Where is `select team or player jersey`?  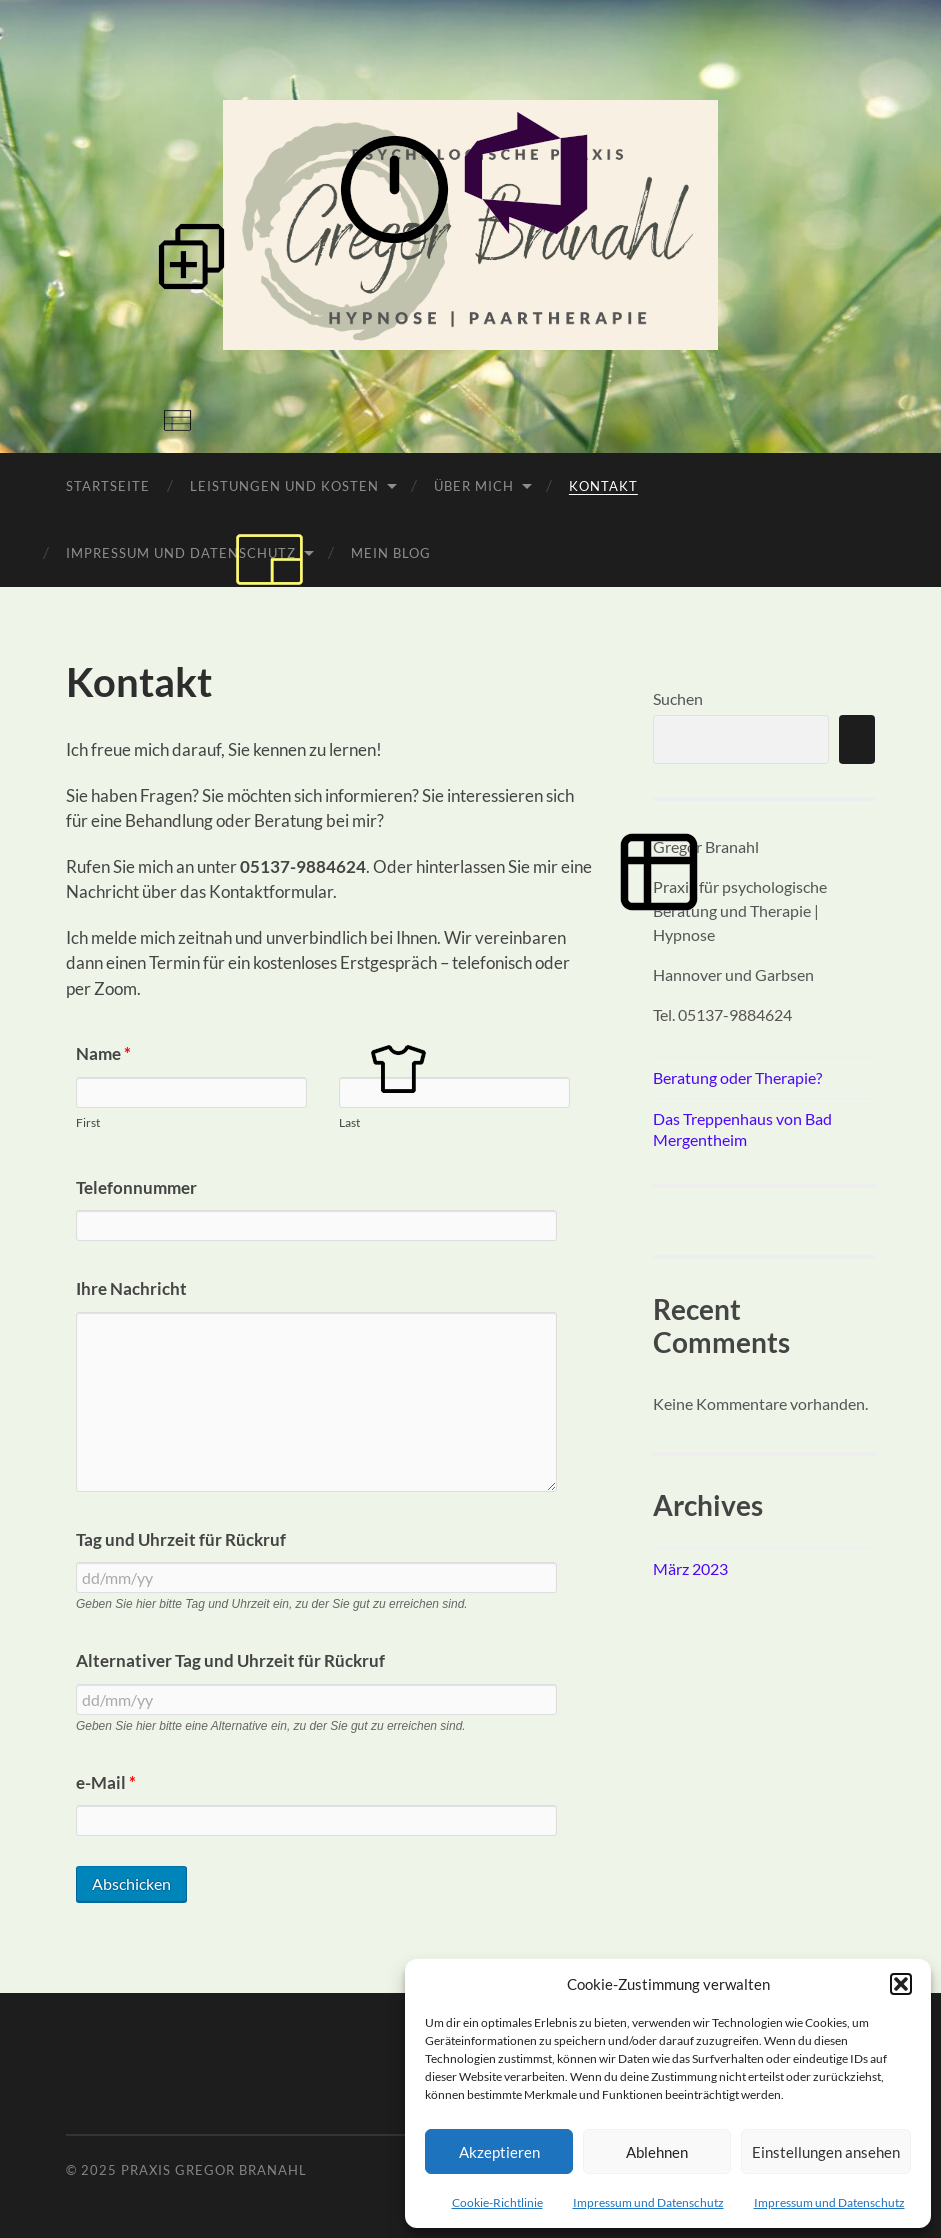
select team or player jersey is located at coordinates (398, 1068).